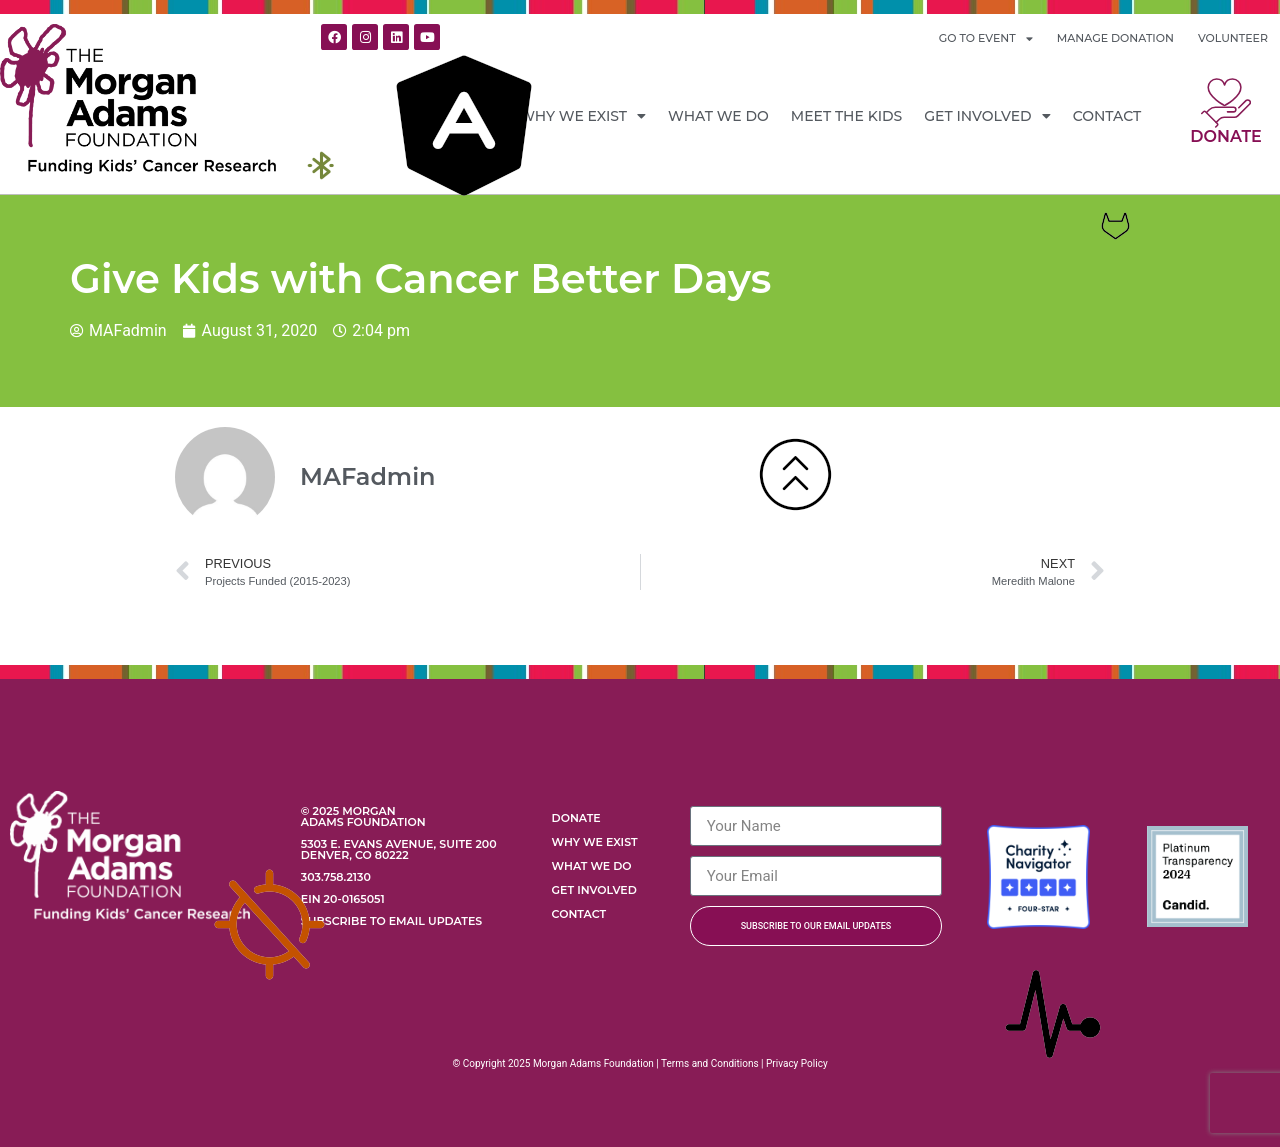 The height and width of the screenshot is (1147, 1280). What do you see at coordinates (269, 924) in the screenshot?
I see `location services disabled` at bounding box center [269, 924].